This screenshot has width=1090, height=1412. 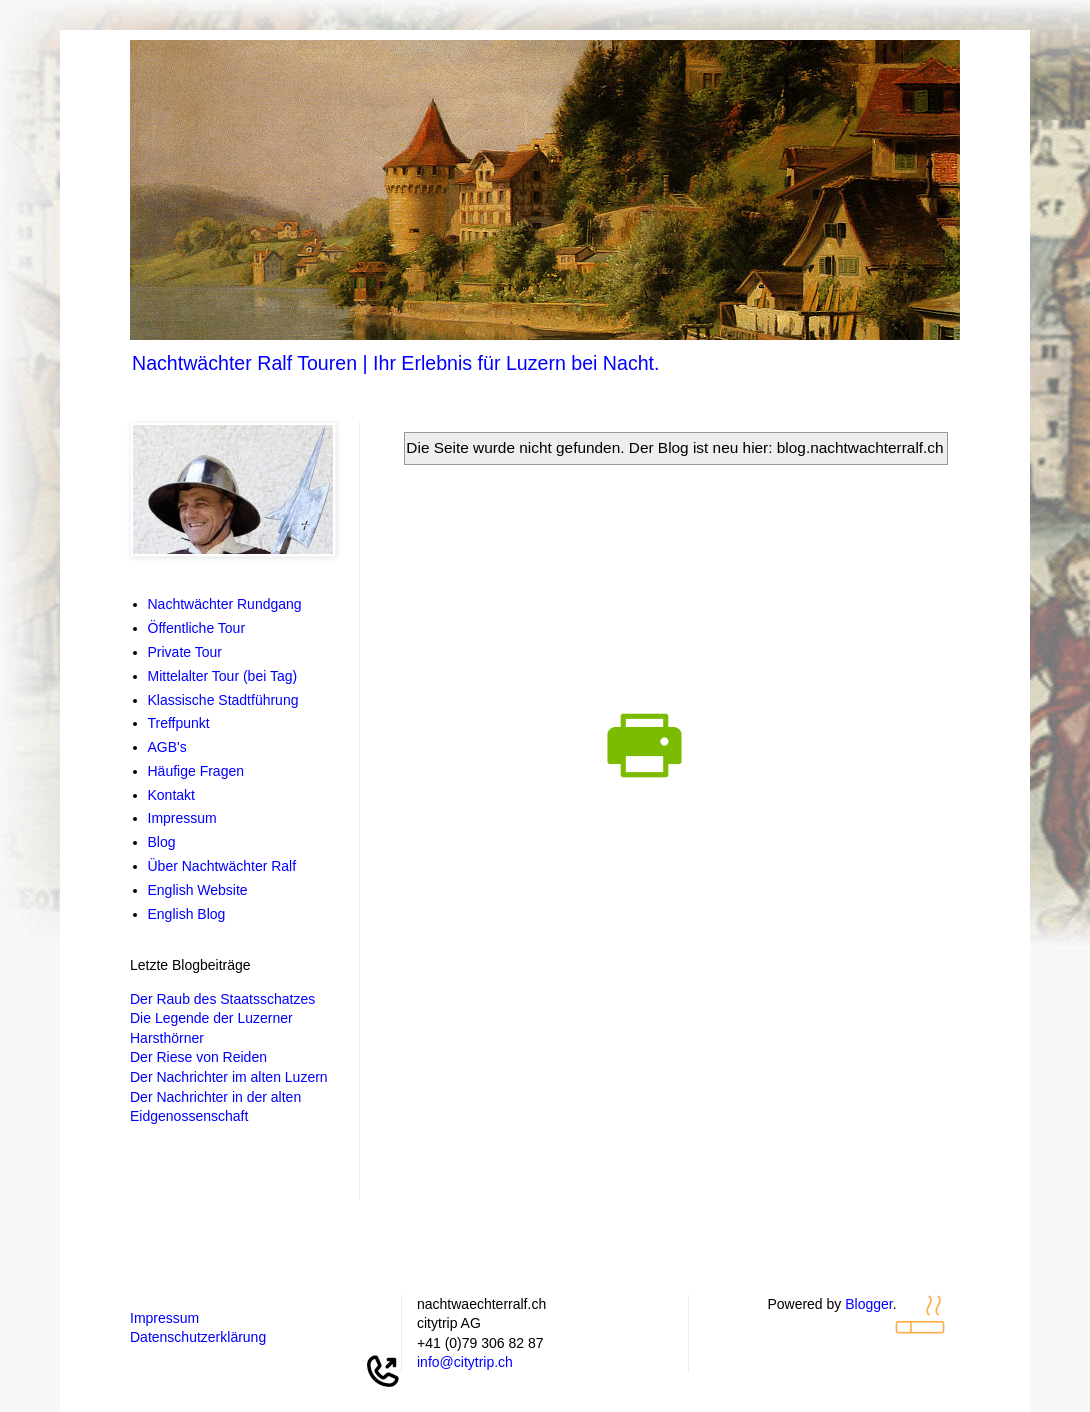 I want to click on make an outgoing call, so click(x=383, y=1370).